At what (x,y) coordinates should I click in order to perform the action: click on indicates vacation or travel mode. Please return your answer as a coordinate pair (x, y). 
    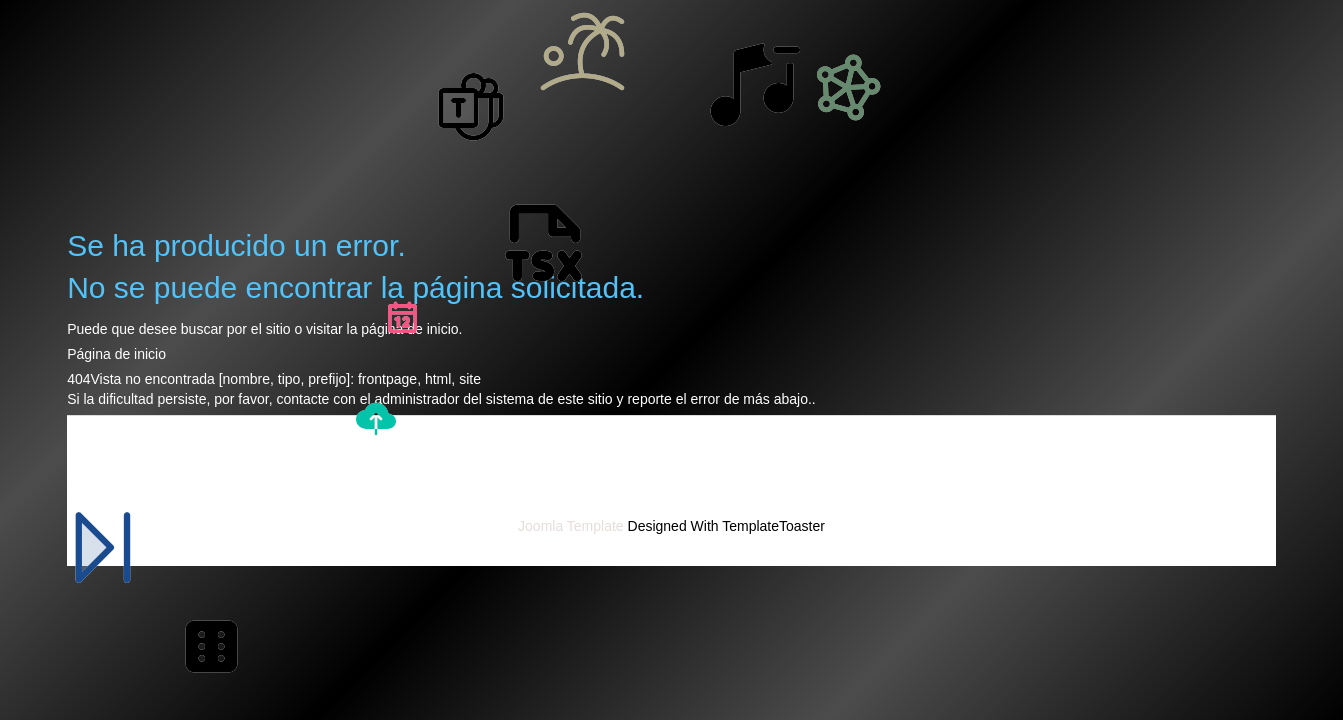
    Looking at the image, I should click on (582, 51).